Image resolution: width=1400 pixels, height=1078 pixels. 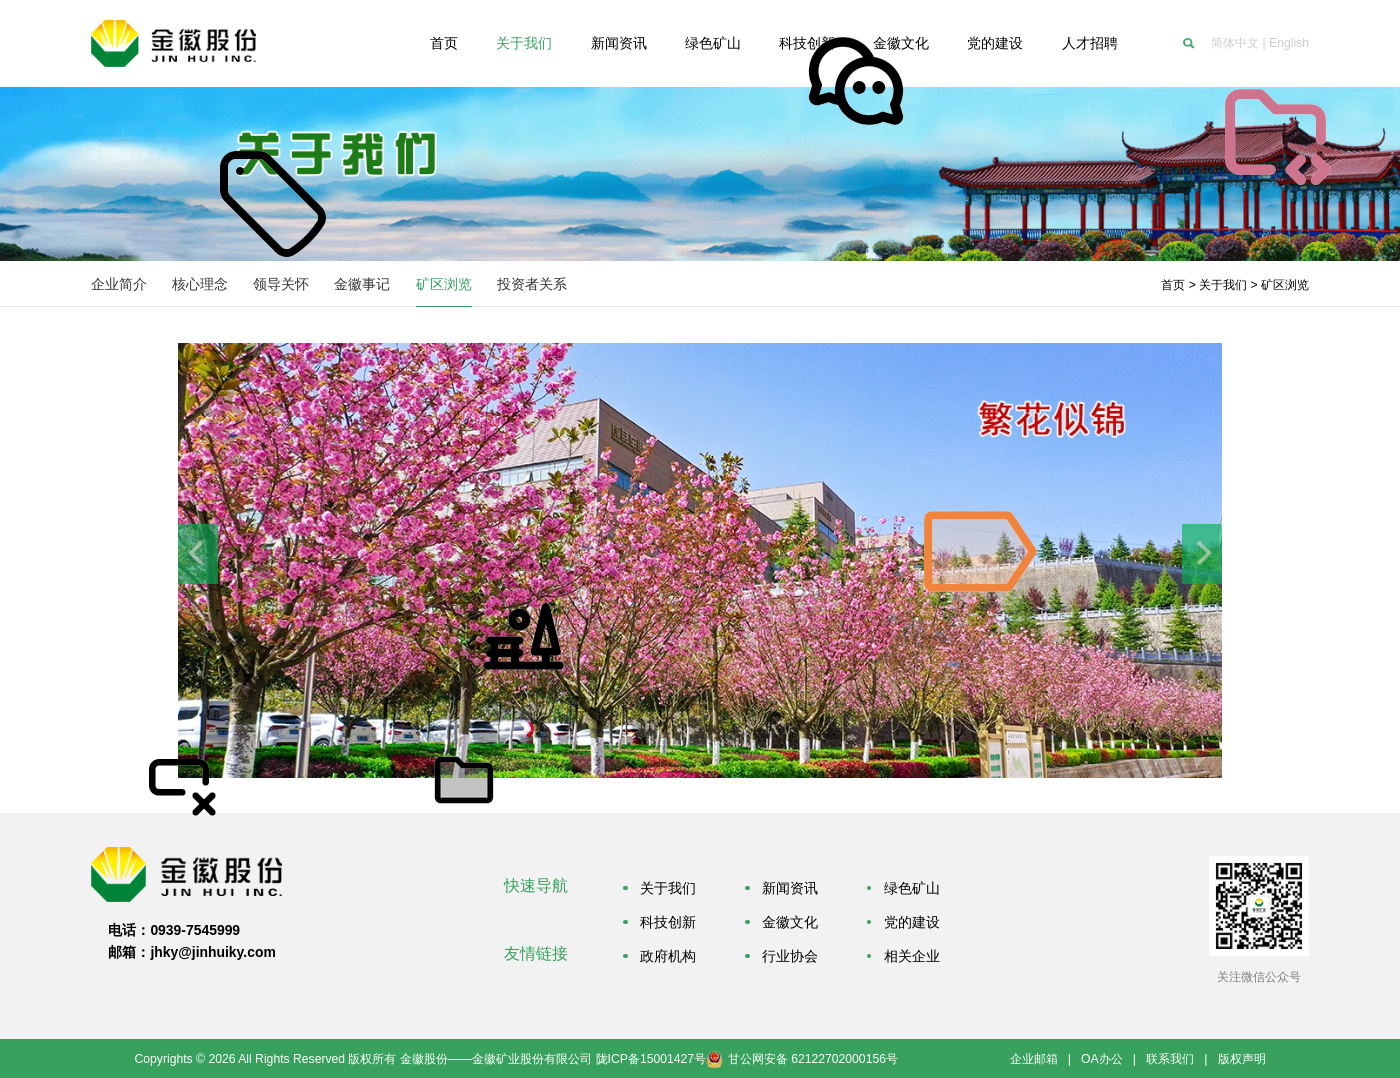 What do you see at coordinates (1275, 134) in the screenshot?
I see `open code projects folder` at bounding box center [1275, 134].